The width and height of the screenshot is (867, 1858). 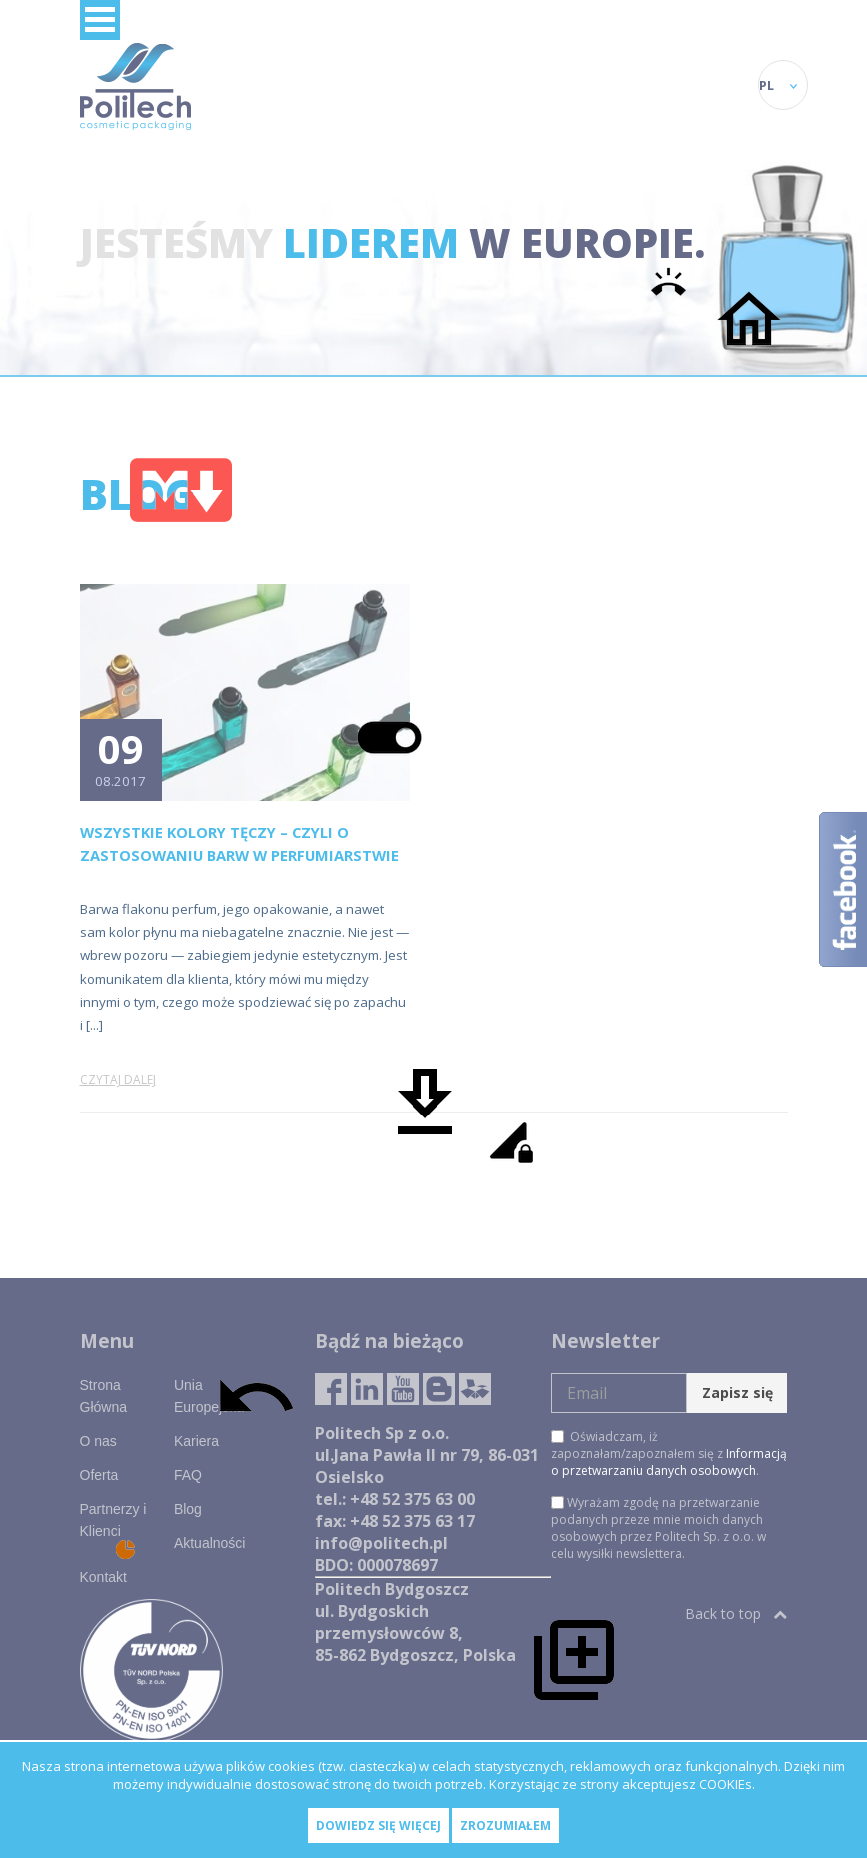 I want to click on navigate to home screen, so click(x=749, y=320).